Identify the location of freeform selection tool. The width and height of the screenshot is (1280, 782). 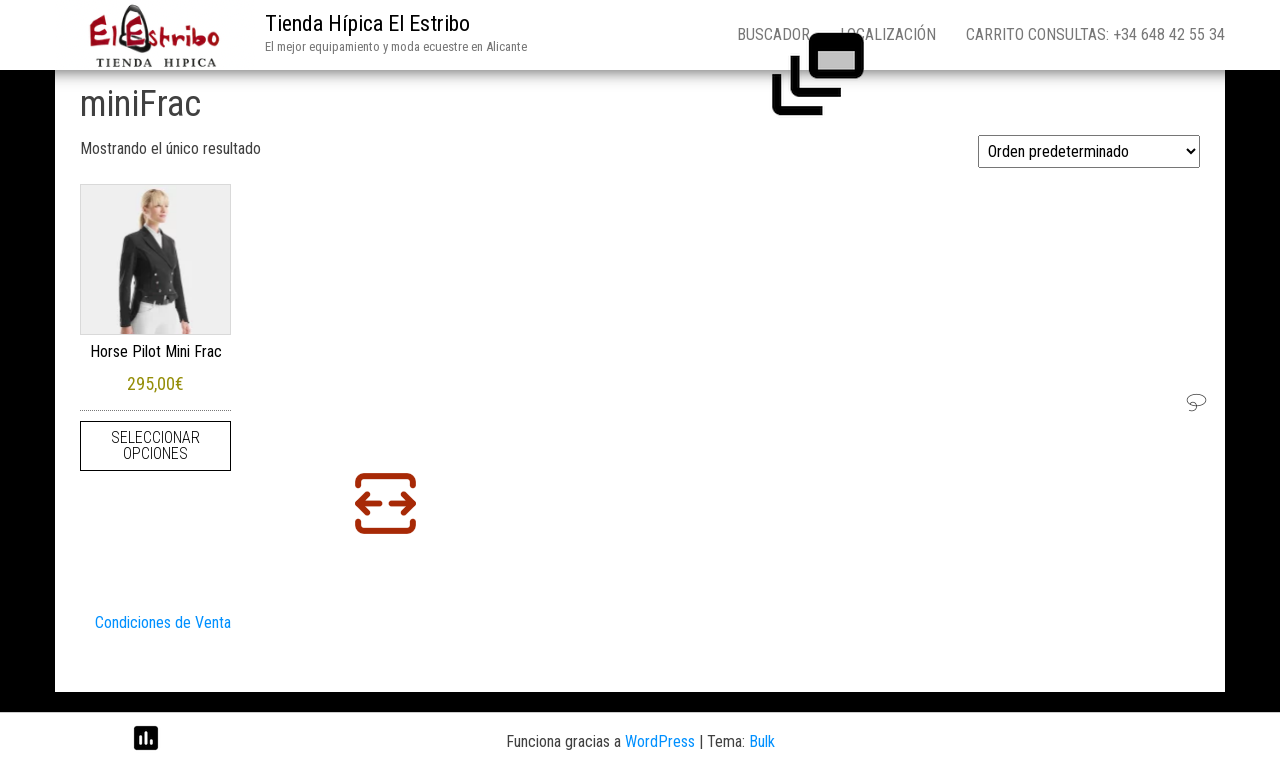
(1196, 401).